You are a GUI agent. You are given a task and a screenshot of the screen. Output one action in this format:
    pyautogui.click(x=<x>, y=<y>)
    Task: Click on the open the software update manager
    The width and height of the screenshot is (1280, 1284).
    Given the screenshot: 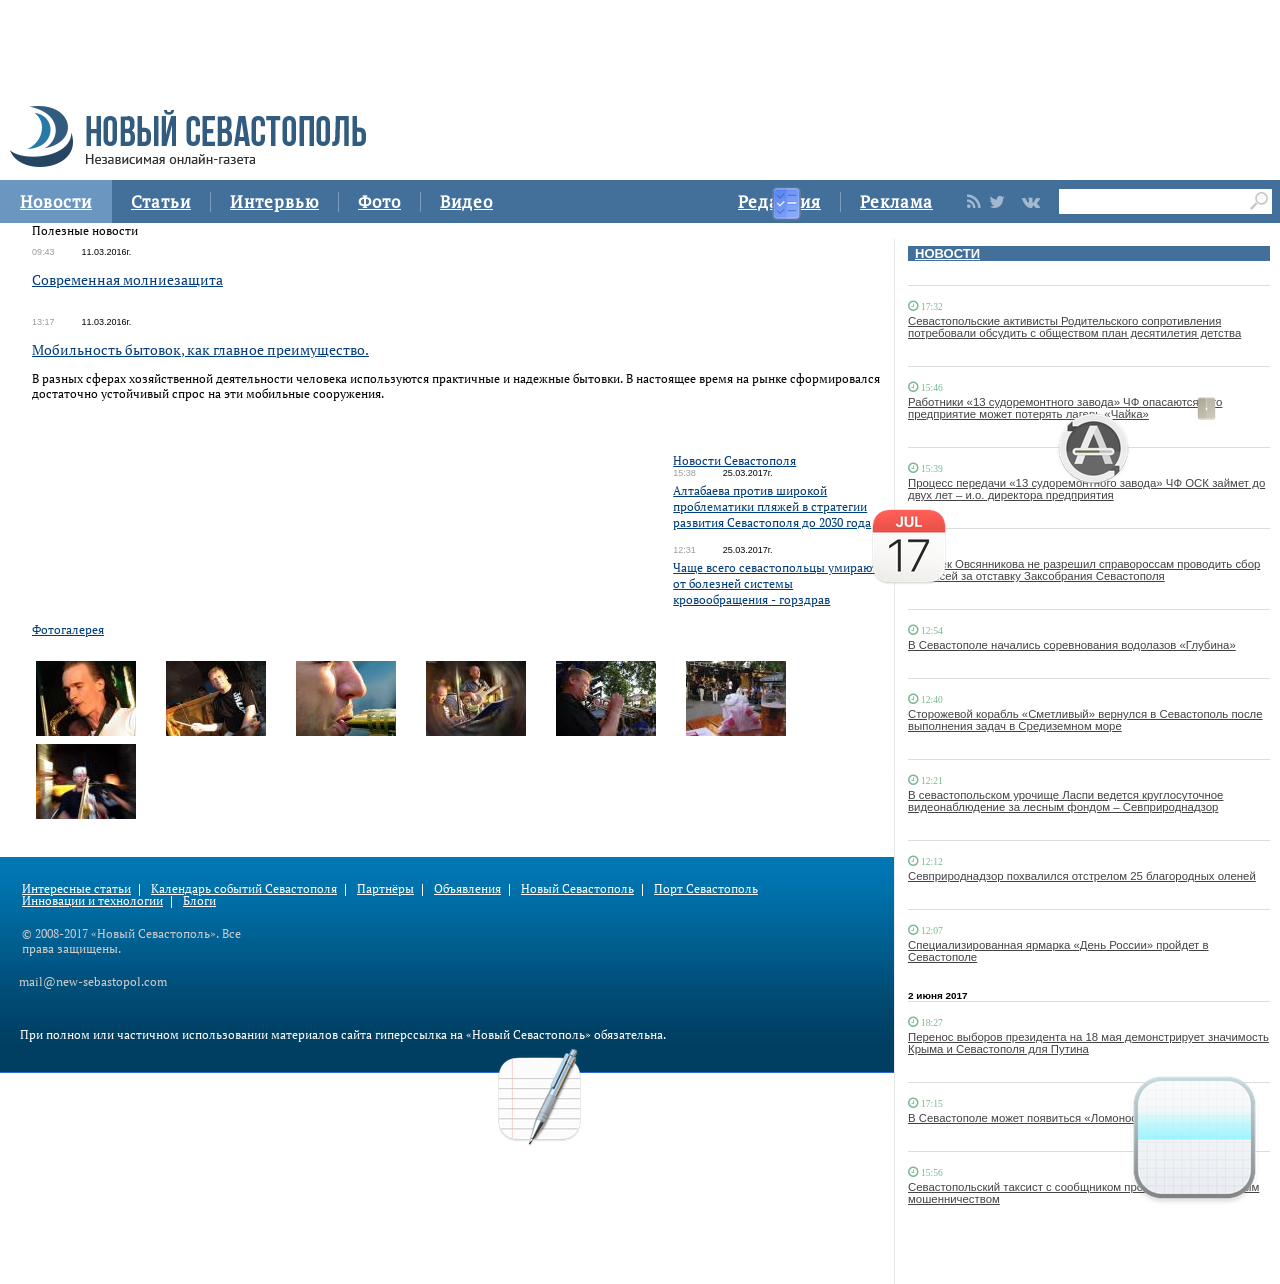 What is the action you would take?
    pyautogui.click(x=1093, y=448)
    